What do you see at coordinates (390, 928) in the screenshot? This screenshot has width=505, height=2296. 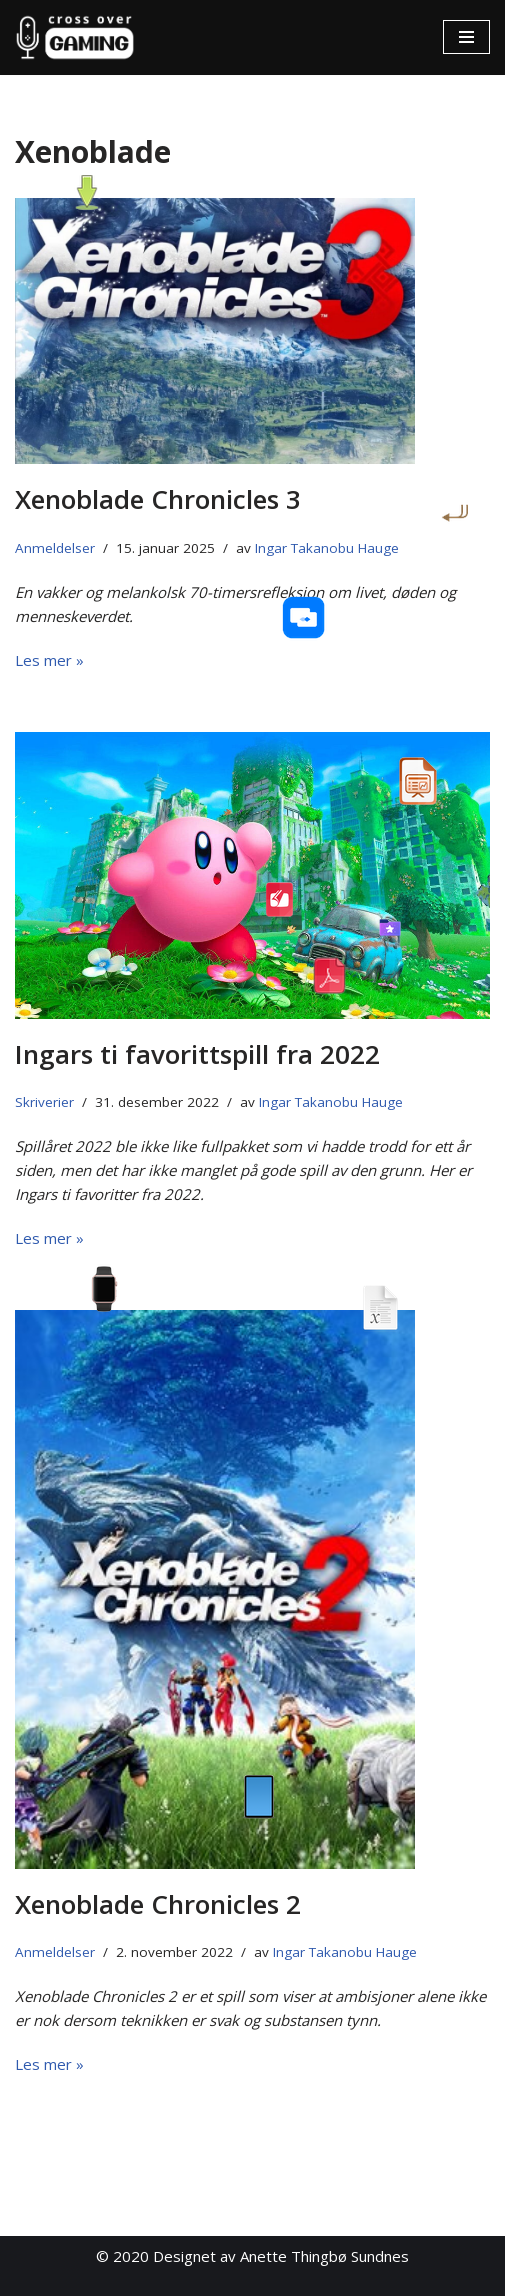 I see `open telegram premium files folder` at bounding box center [390, 928].